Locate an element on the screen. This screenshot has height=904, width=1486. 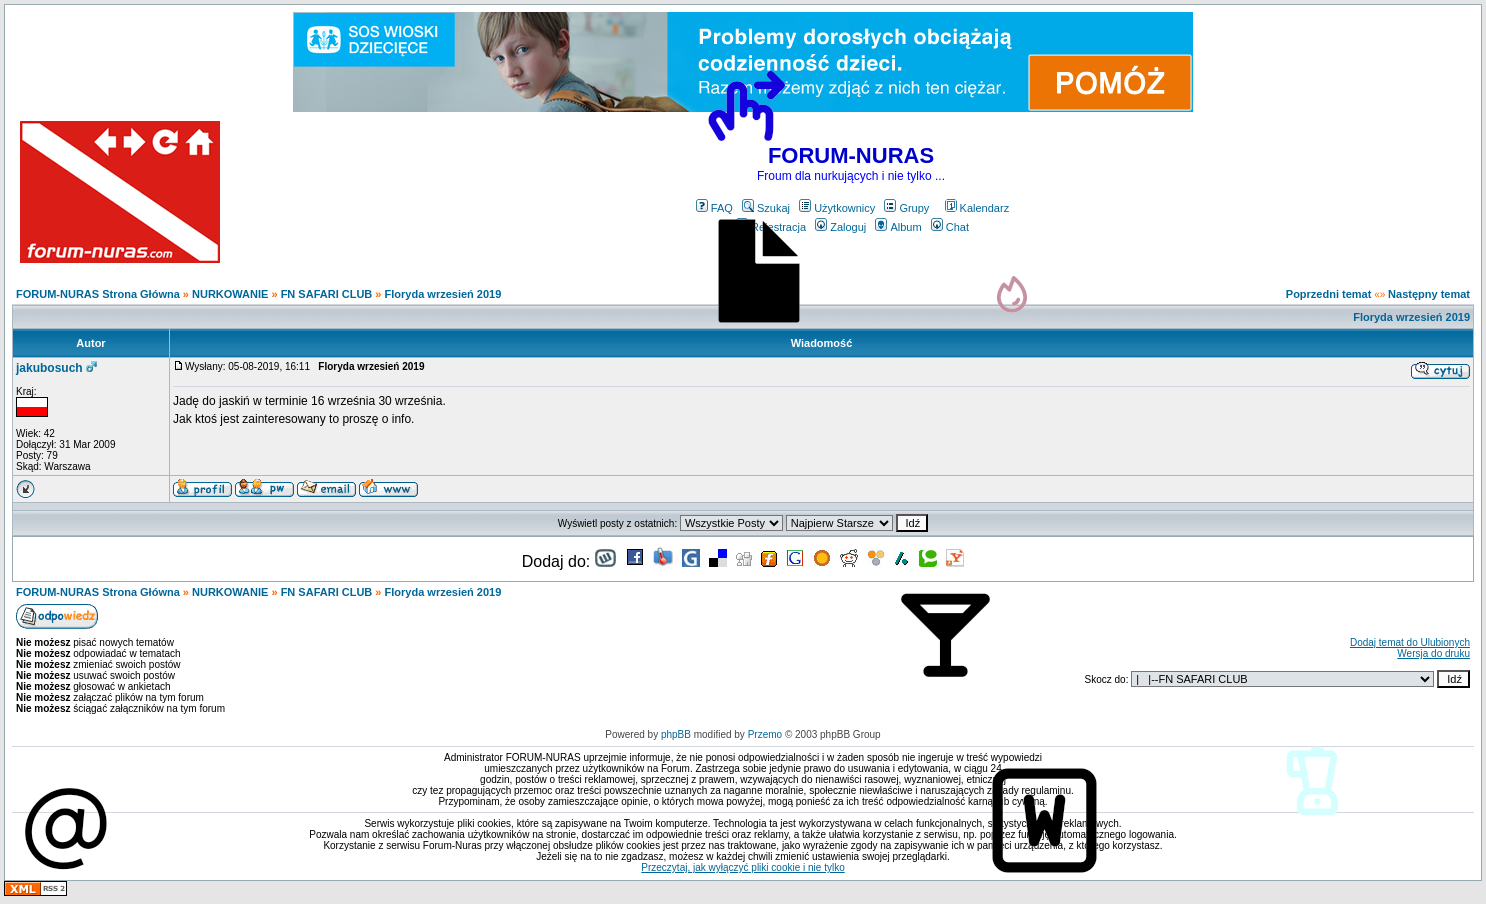
view document details is located at coordinates (759, 271).